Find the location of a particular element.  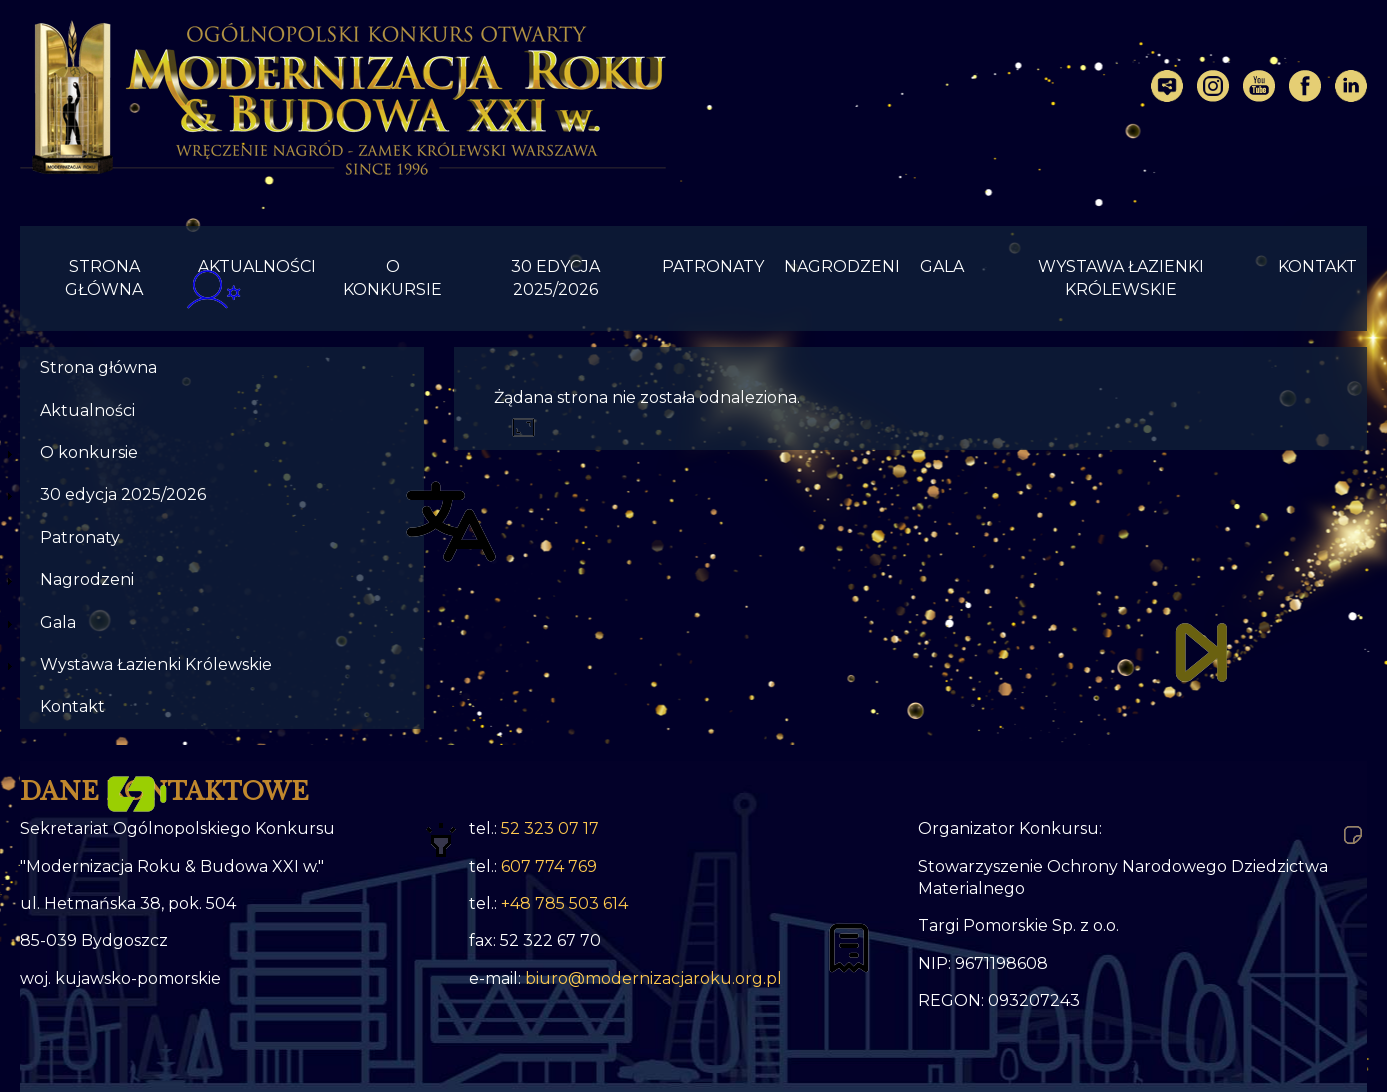

indicates device is currently charging is located at coordinates (137, 794).